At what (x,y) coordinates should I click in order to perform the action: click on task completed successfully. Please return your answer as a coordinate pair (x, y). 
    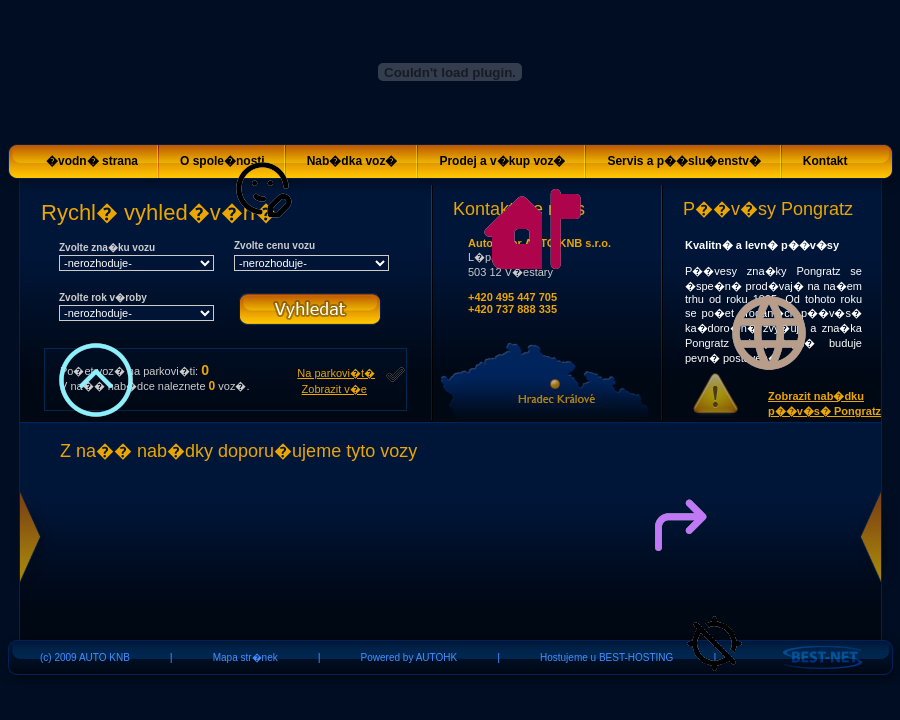
    Looking at the image, I should click on (395, 374).